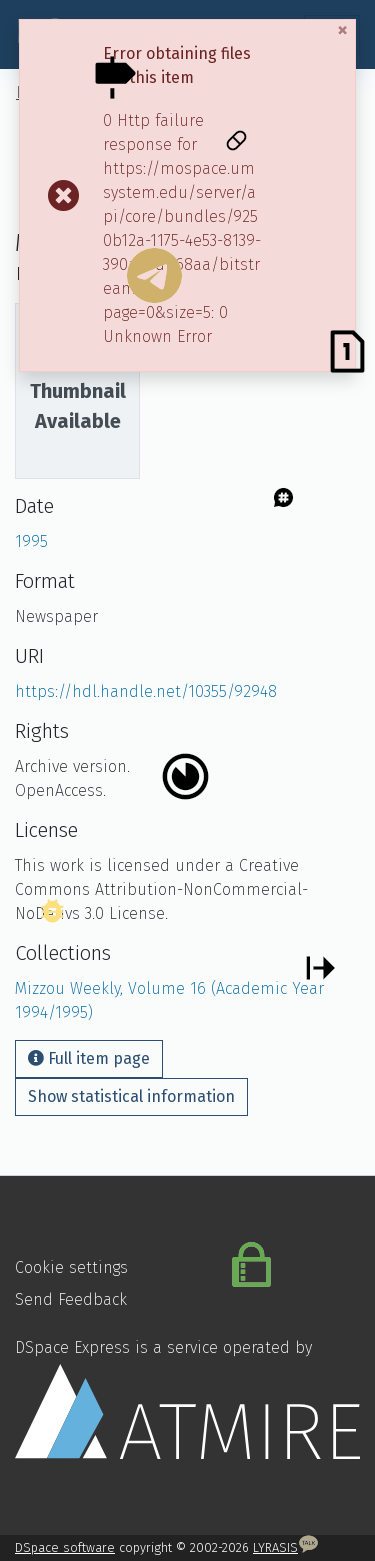 Image resolution: width=375 pixels, height=1561 pixels. Describe the element at coordinates (251, 1265) in the screenshot. I see `indicates a private git repository` at that location.